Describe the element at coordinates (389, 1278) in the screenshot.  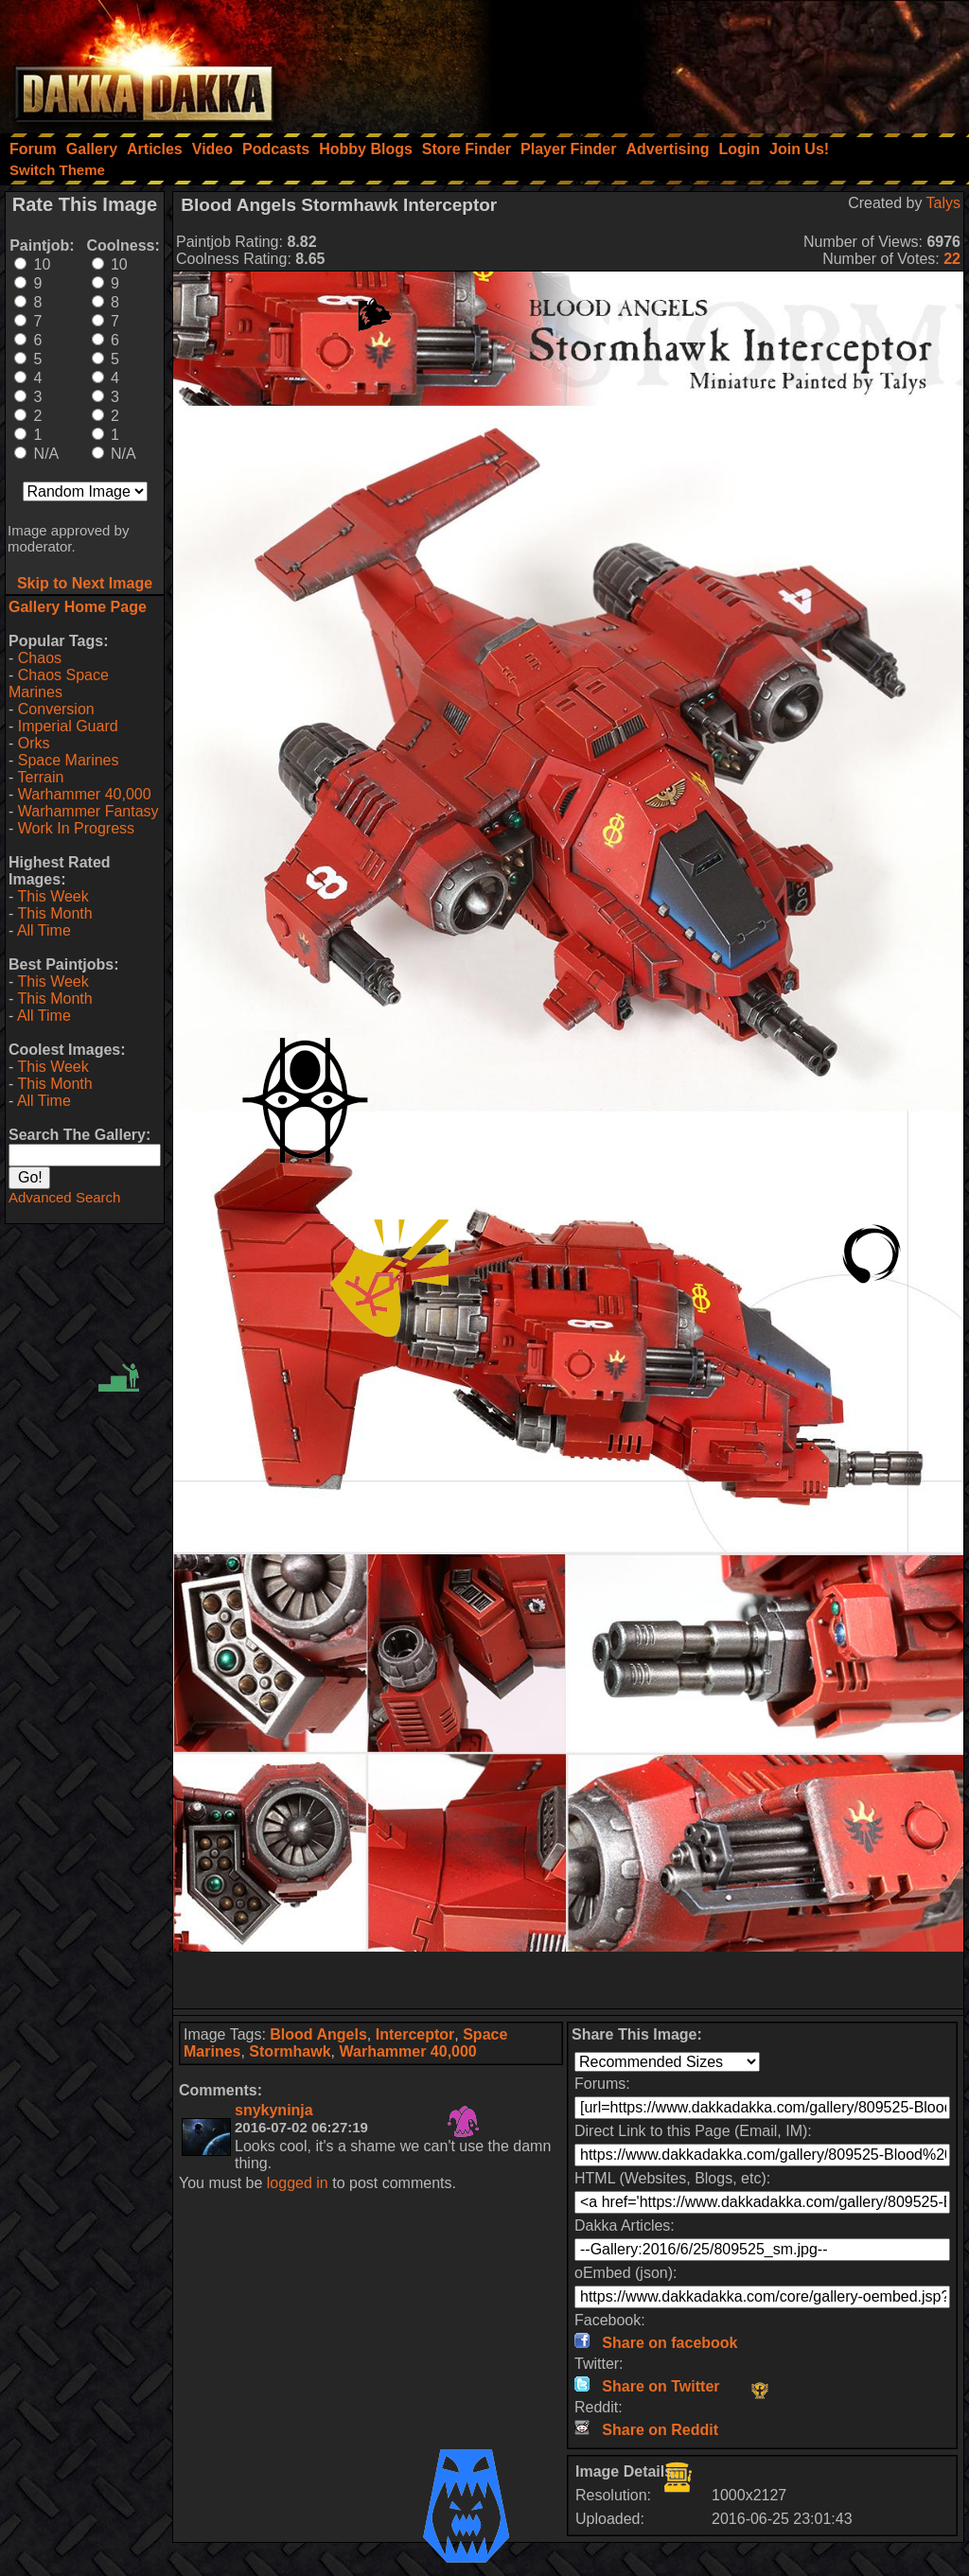
I see `indicates damage taken or shield breaking` at that location.